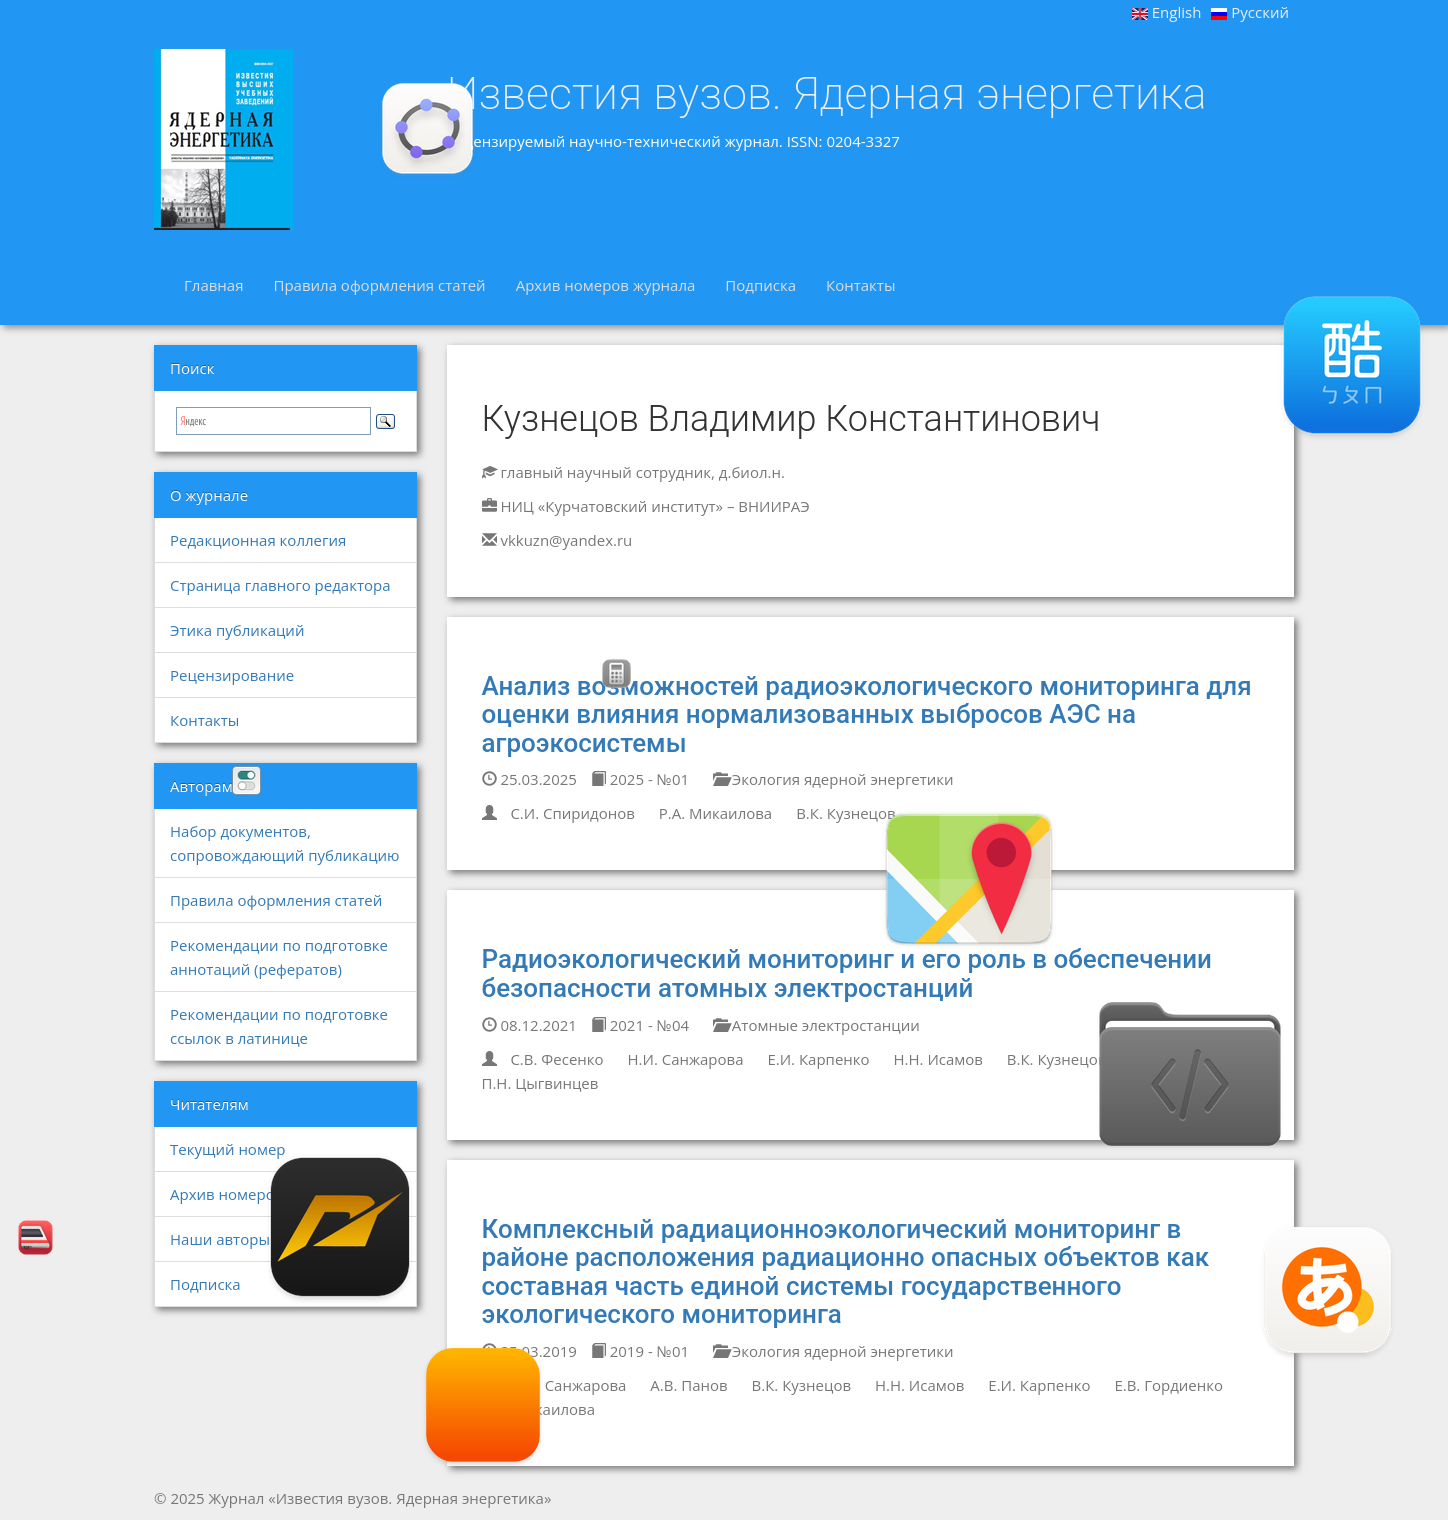  Describe the element at coordinates (1190, 1074) in the screenshot. I see `open your code projects folder` at that location.